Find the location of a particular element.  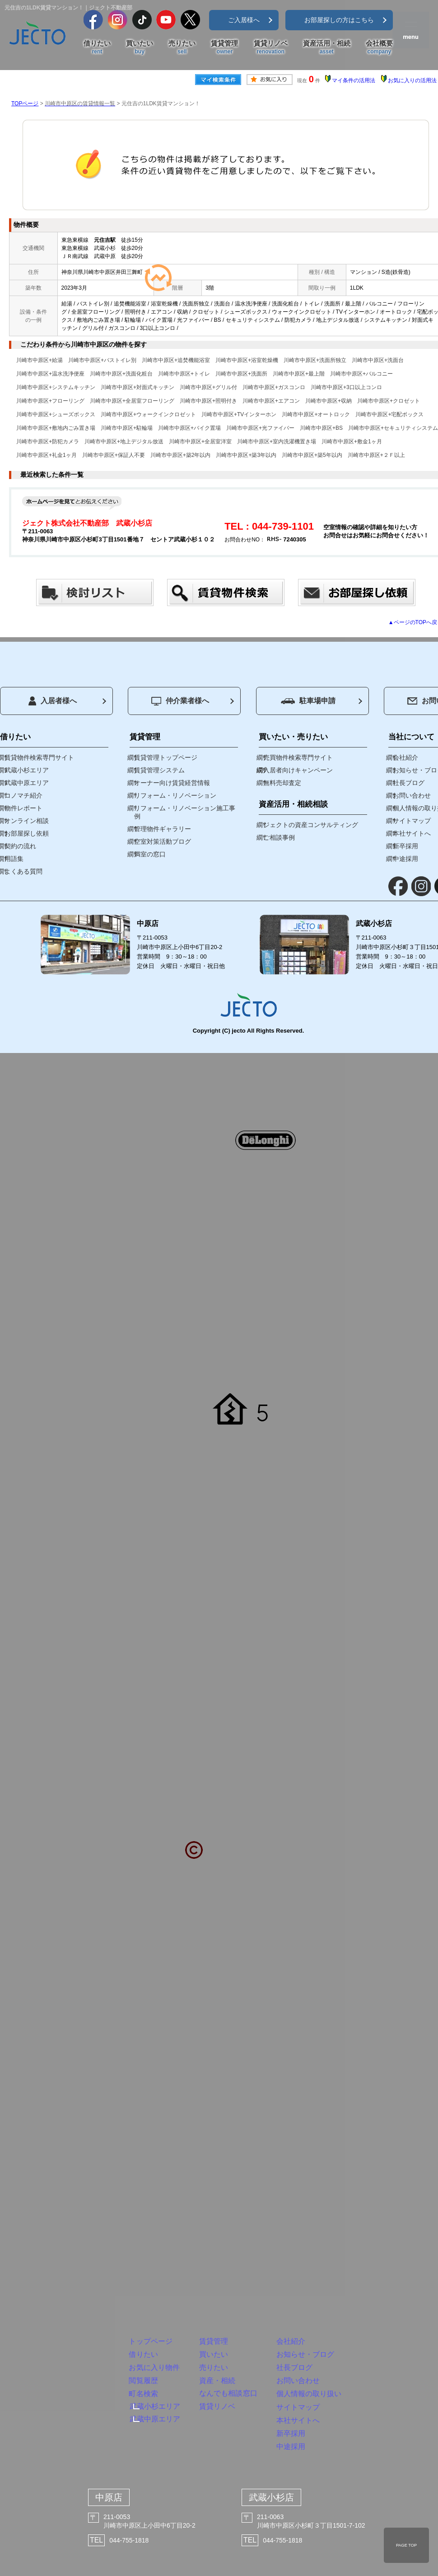

exchange or transfer funds between accounts is located at coordinates (158, 277).